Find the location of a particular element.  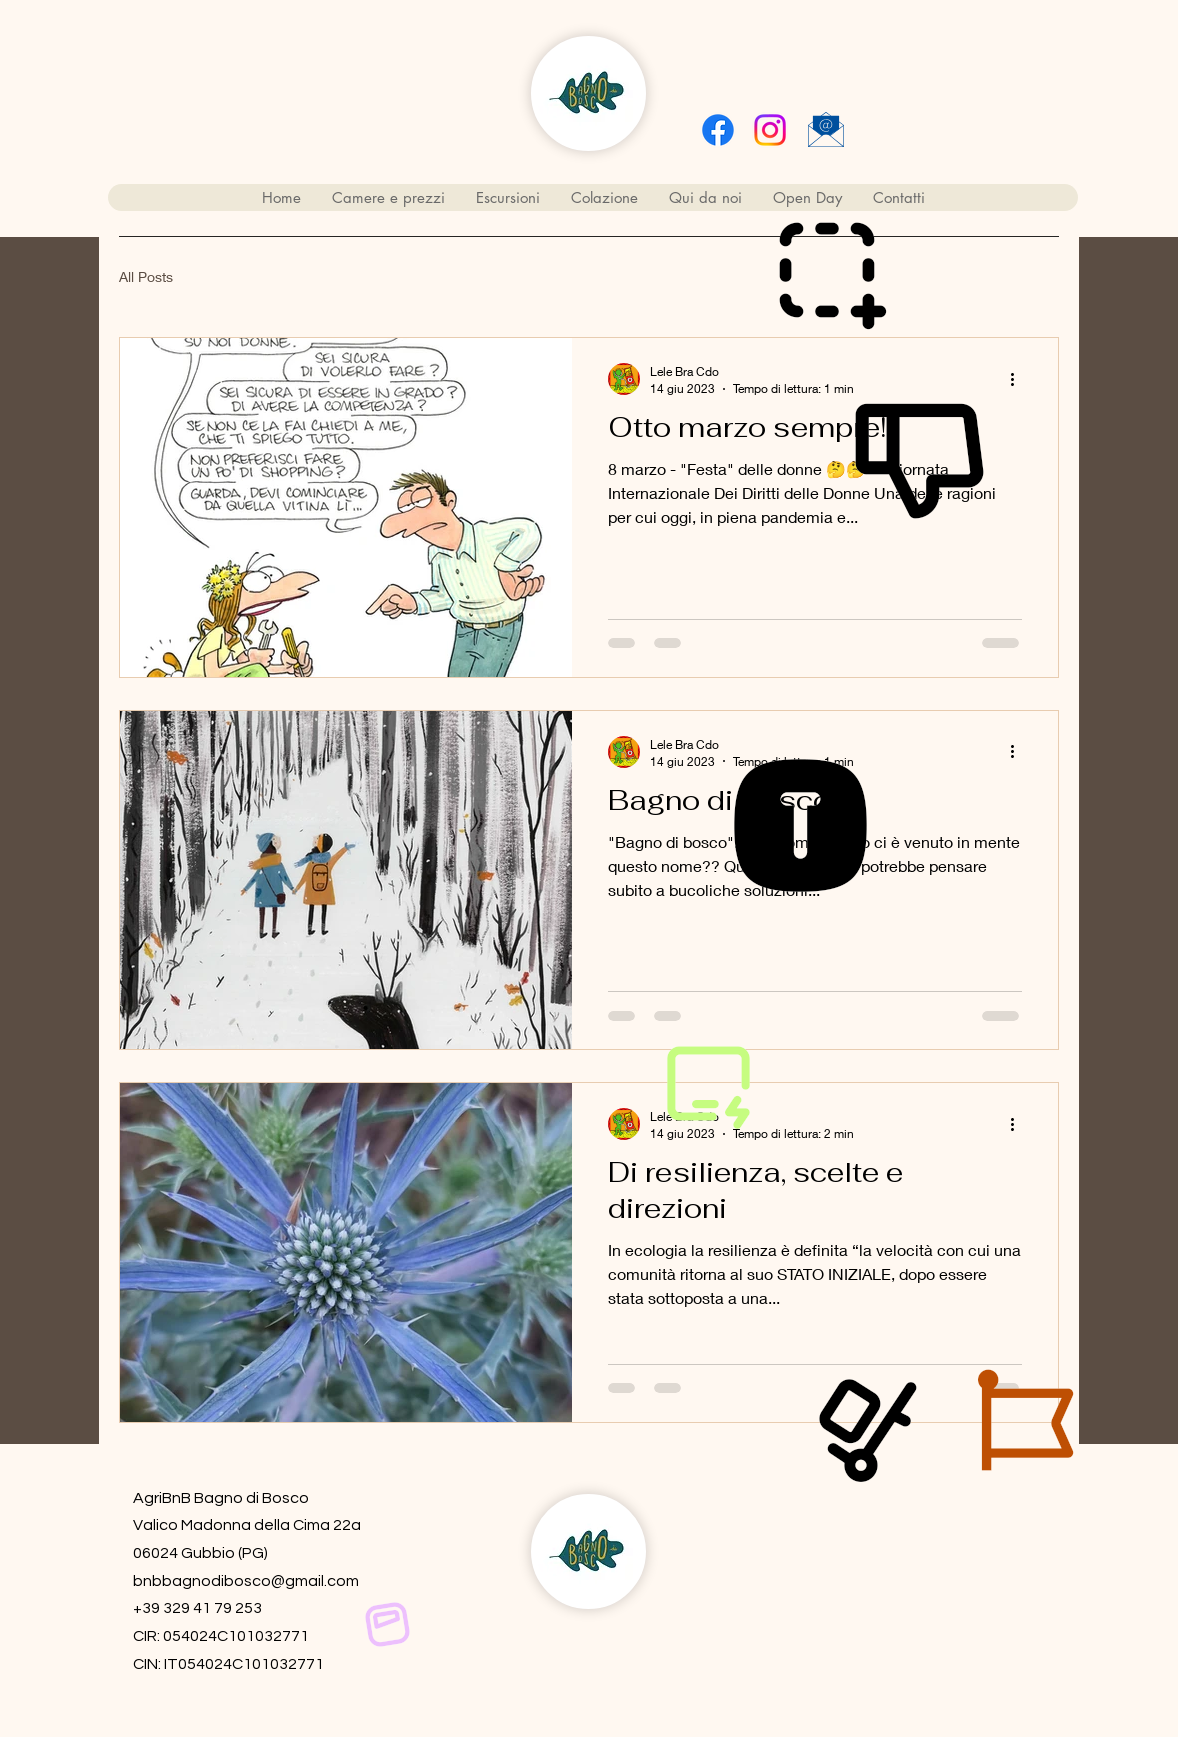

dislike or downvote content is located at coordinates (919, 454).